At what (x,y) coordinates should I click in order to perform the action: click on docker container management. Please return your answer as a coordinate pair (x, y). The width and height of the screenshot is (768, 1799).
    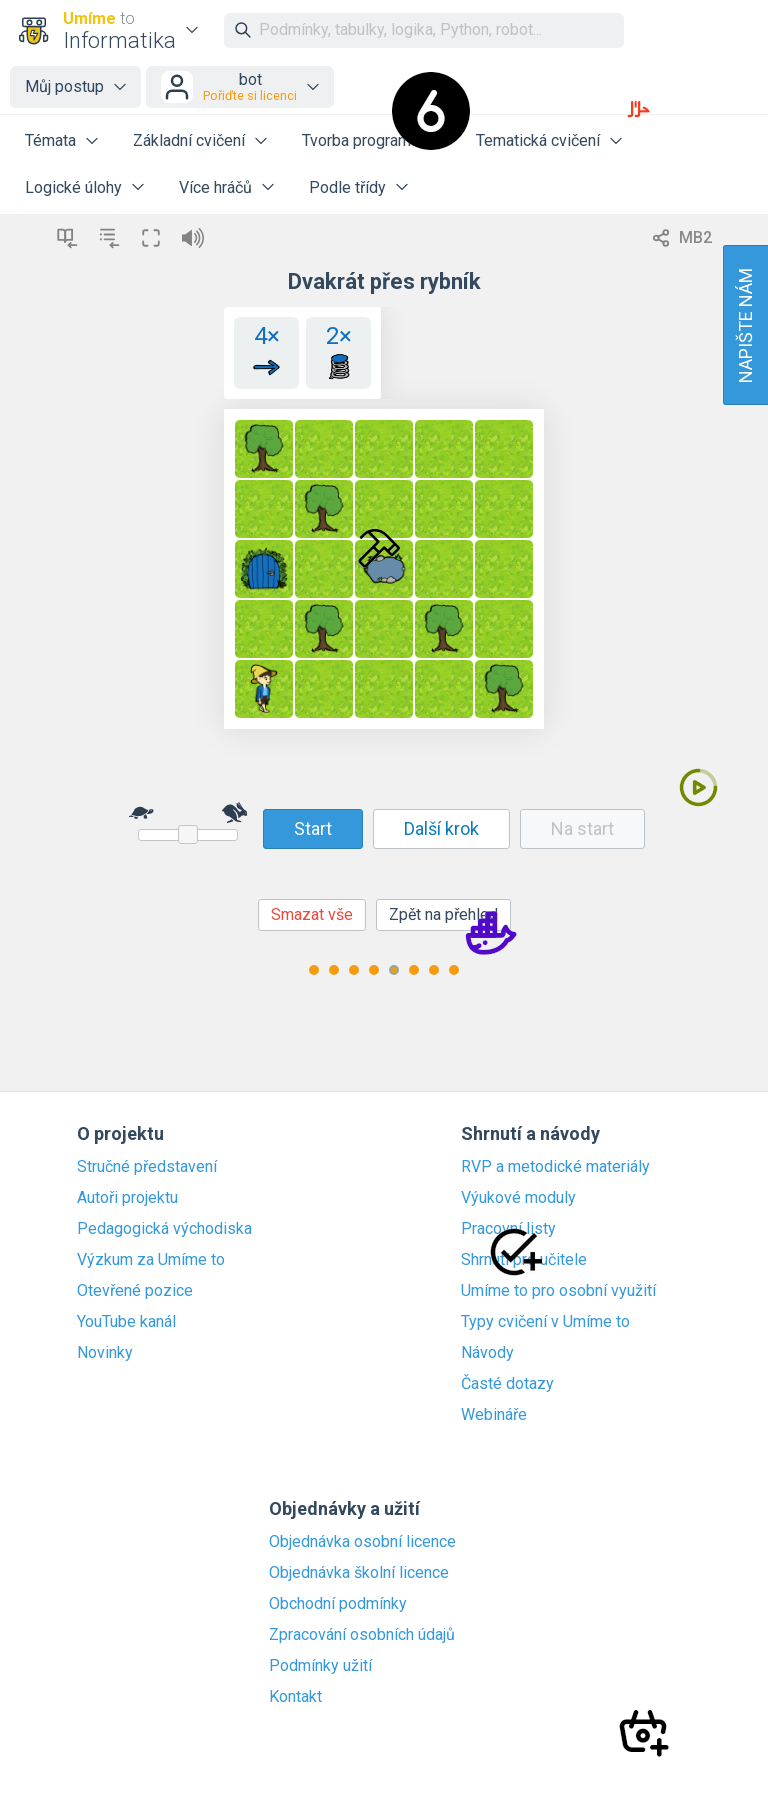
    Looking at the image, I should click on (490, 933).